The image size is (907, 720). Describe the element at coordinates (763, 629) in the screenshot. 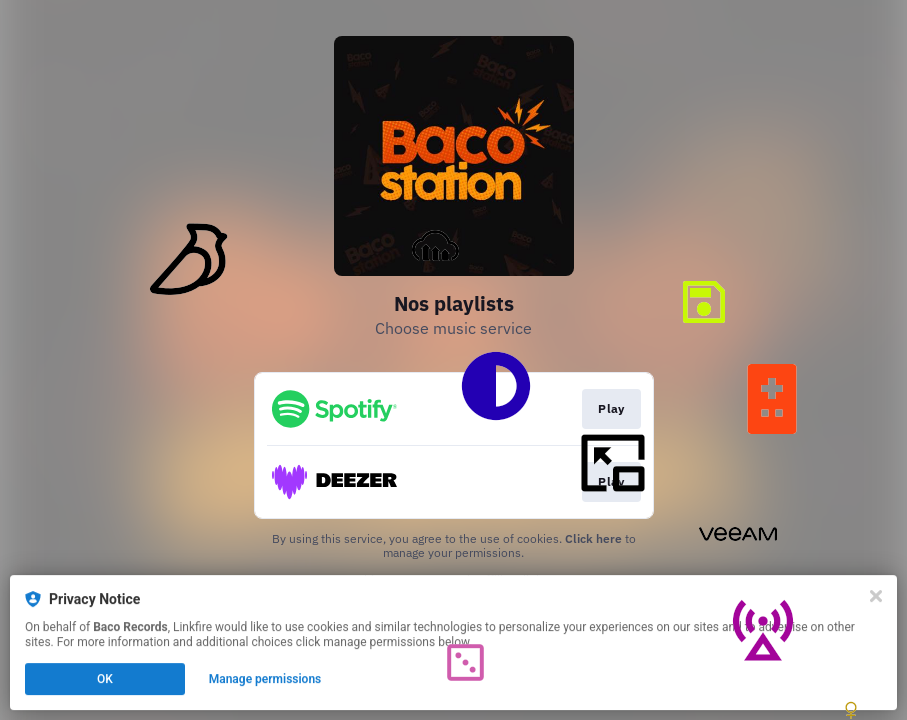

I see `access wireless network or base station settings` at that location.